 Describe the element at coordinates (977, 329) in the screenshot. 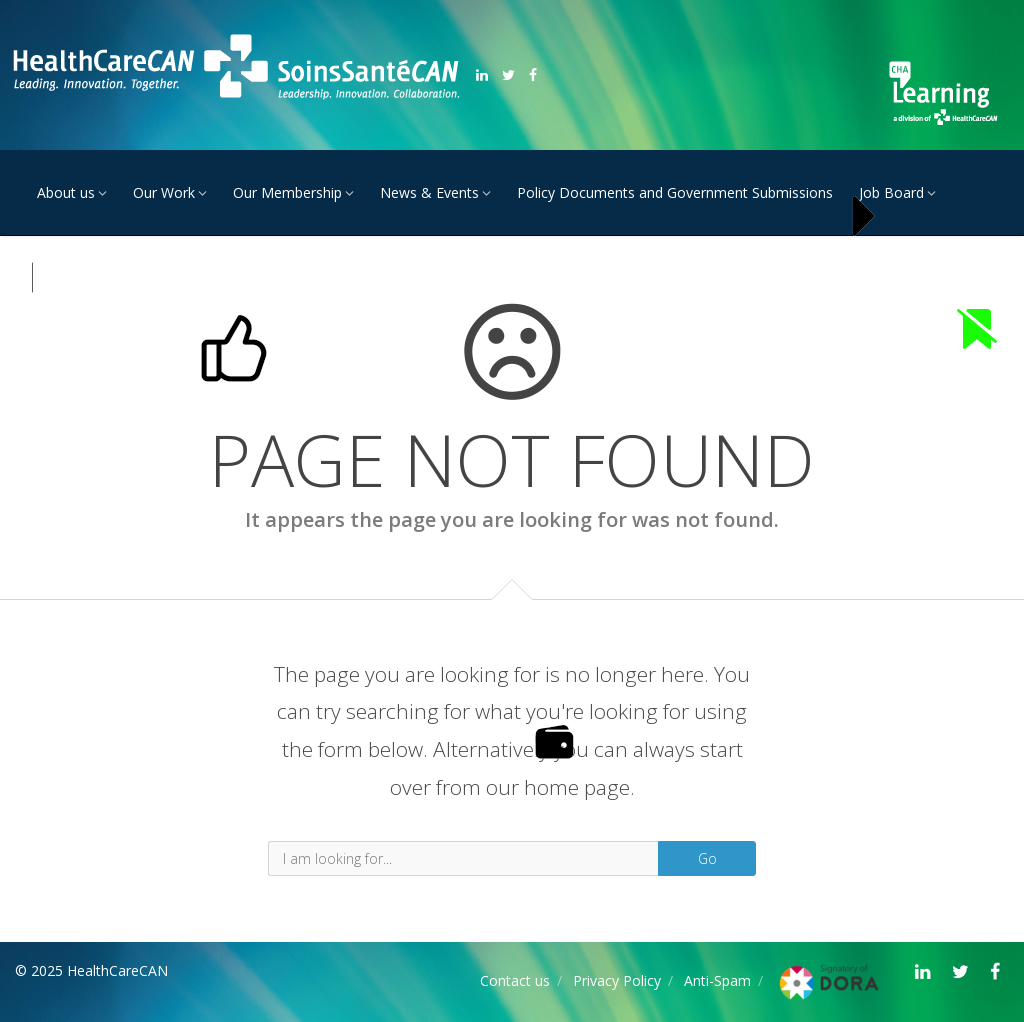

I see `remove from bookmarks` at that location.